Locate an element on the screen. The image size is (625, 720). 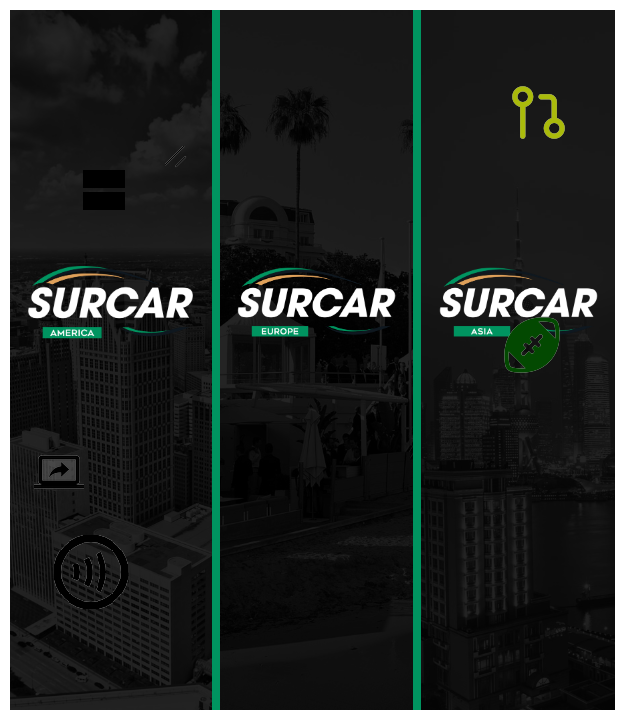
switch to agenda or list view is located at coordinates (105, 190).